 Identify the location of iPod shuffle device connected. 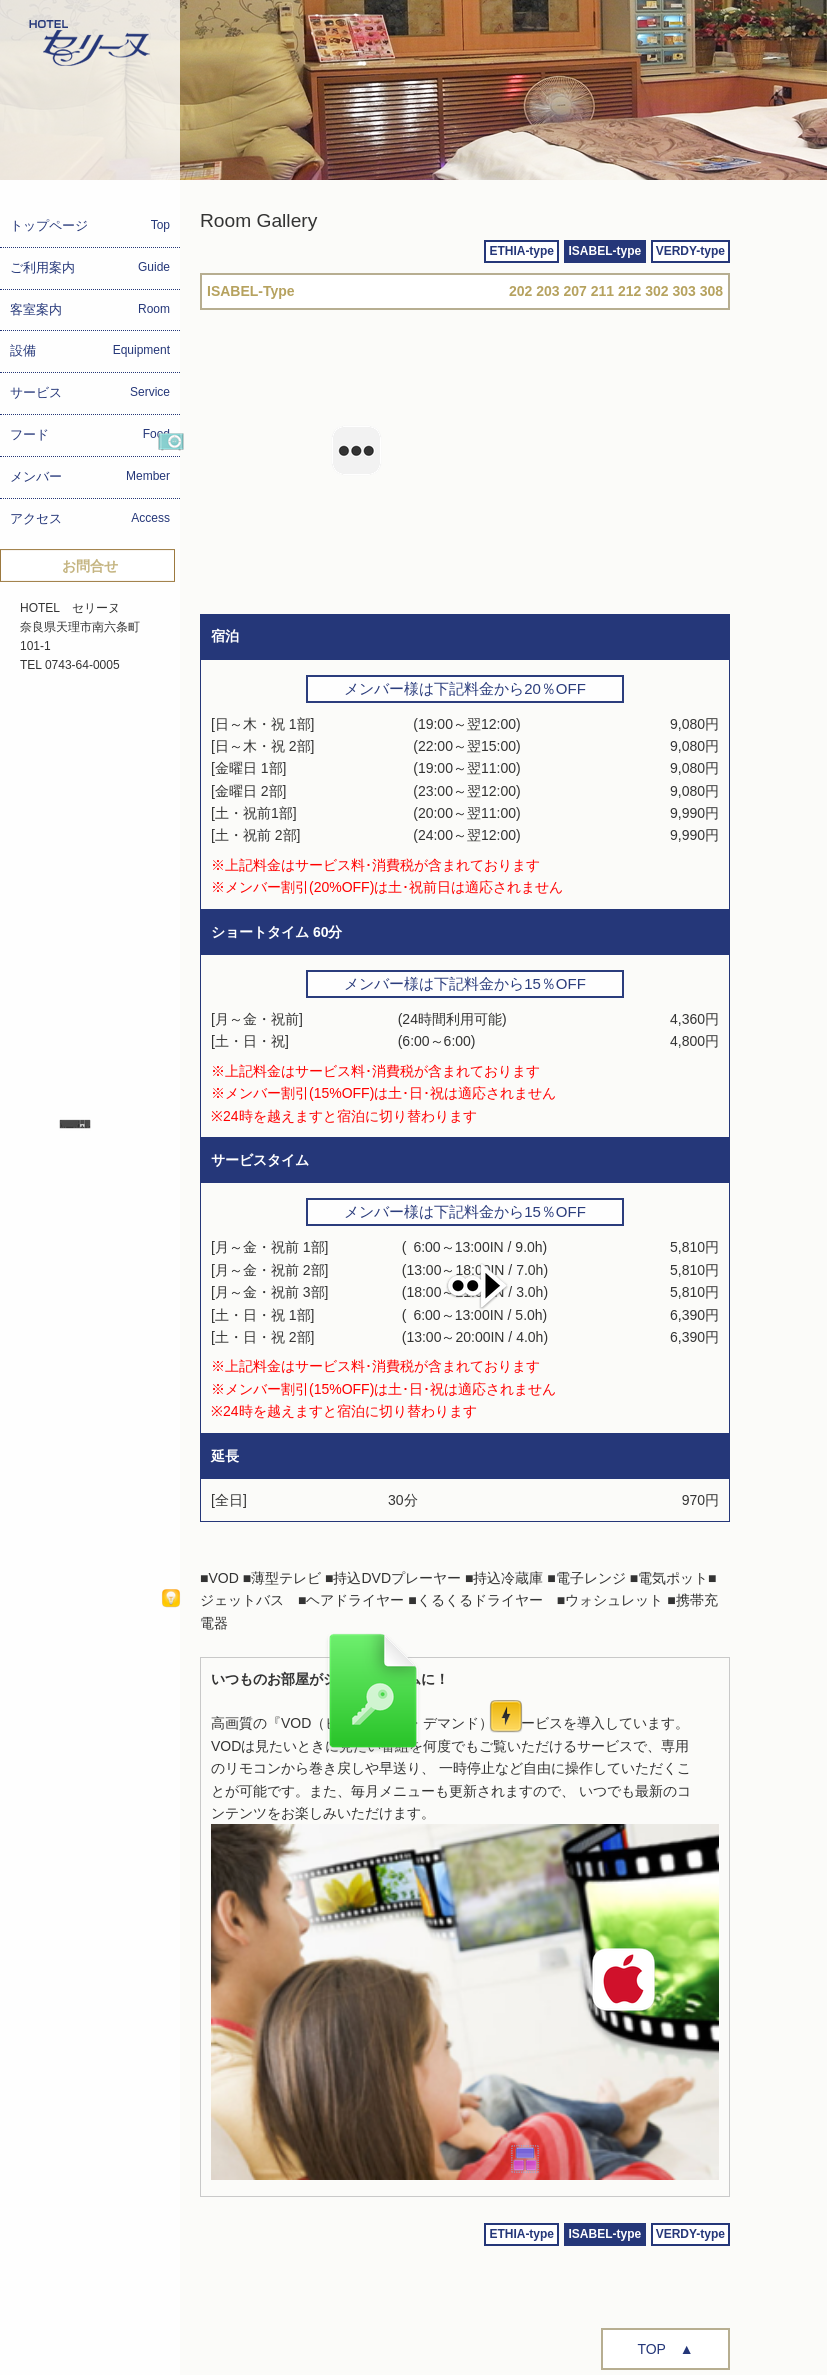
(171, 437).